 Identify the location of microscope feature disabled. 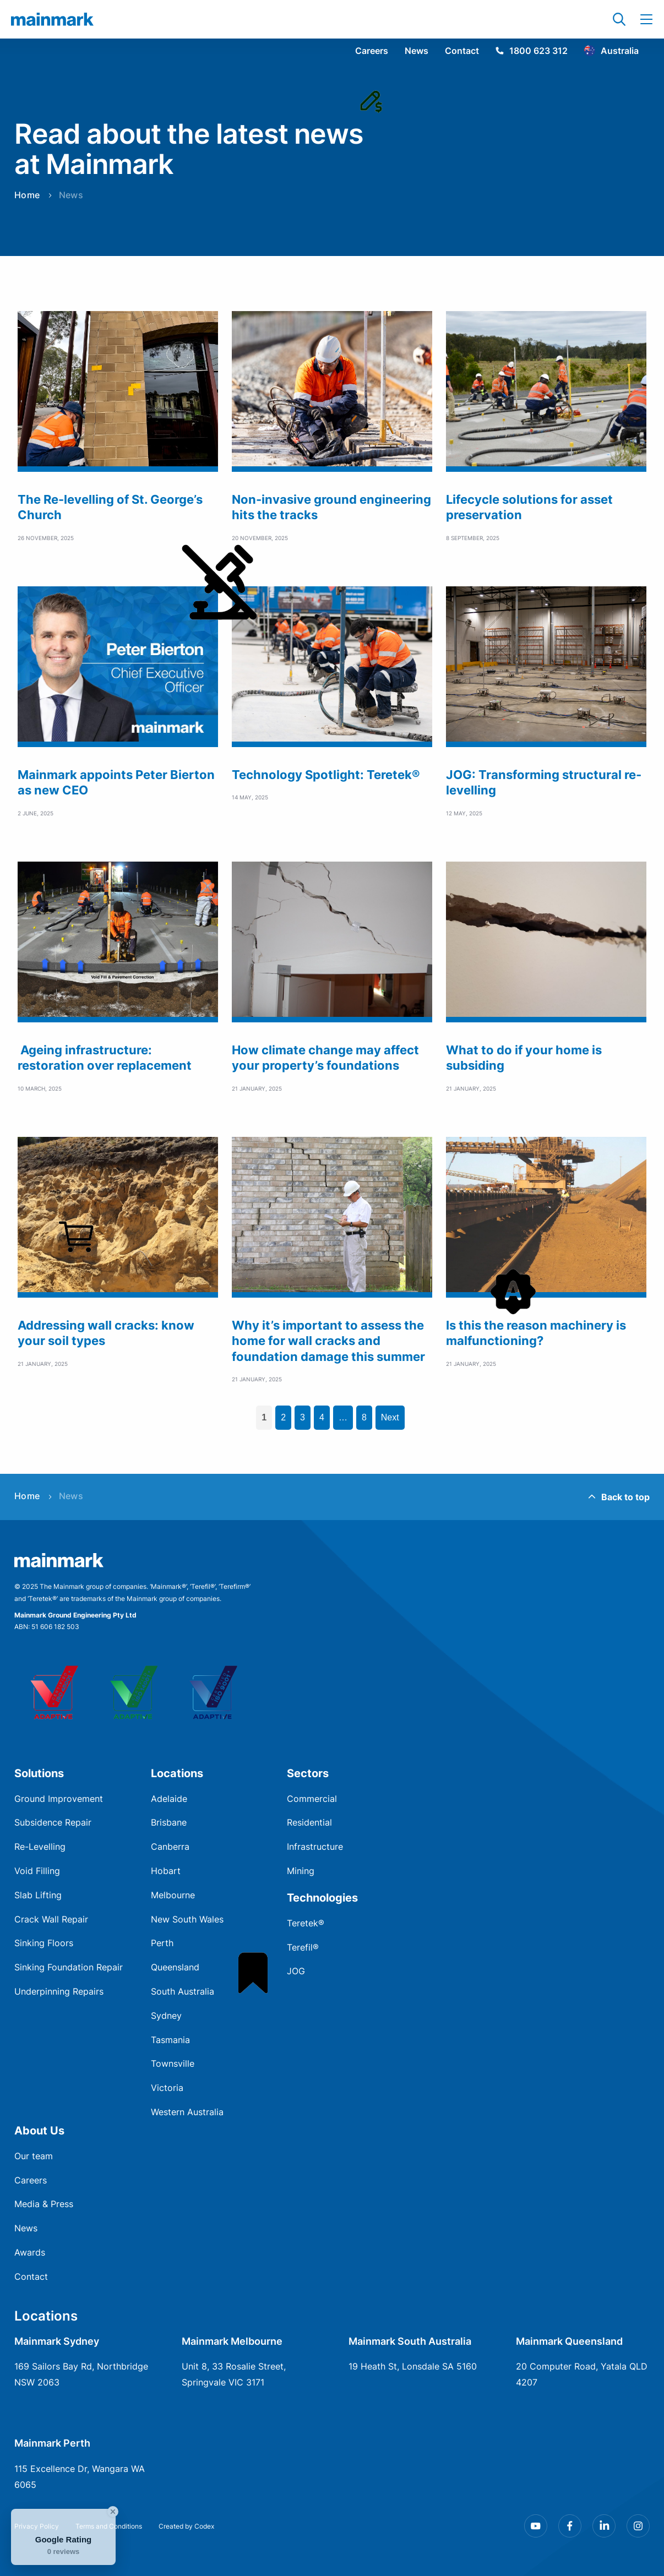
(219, 582).